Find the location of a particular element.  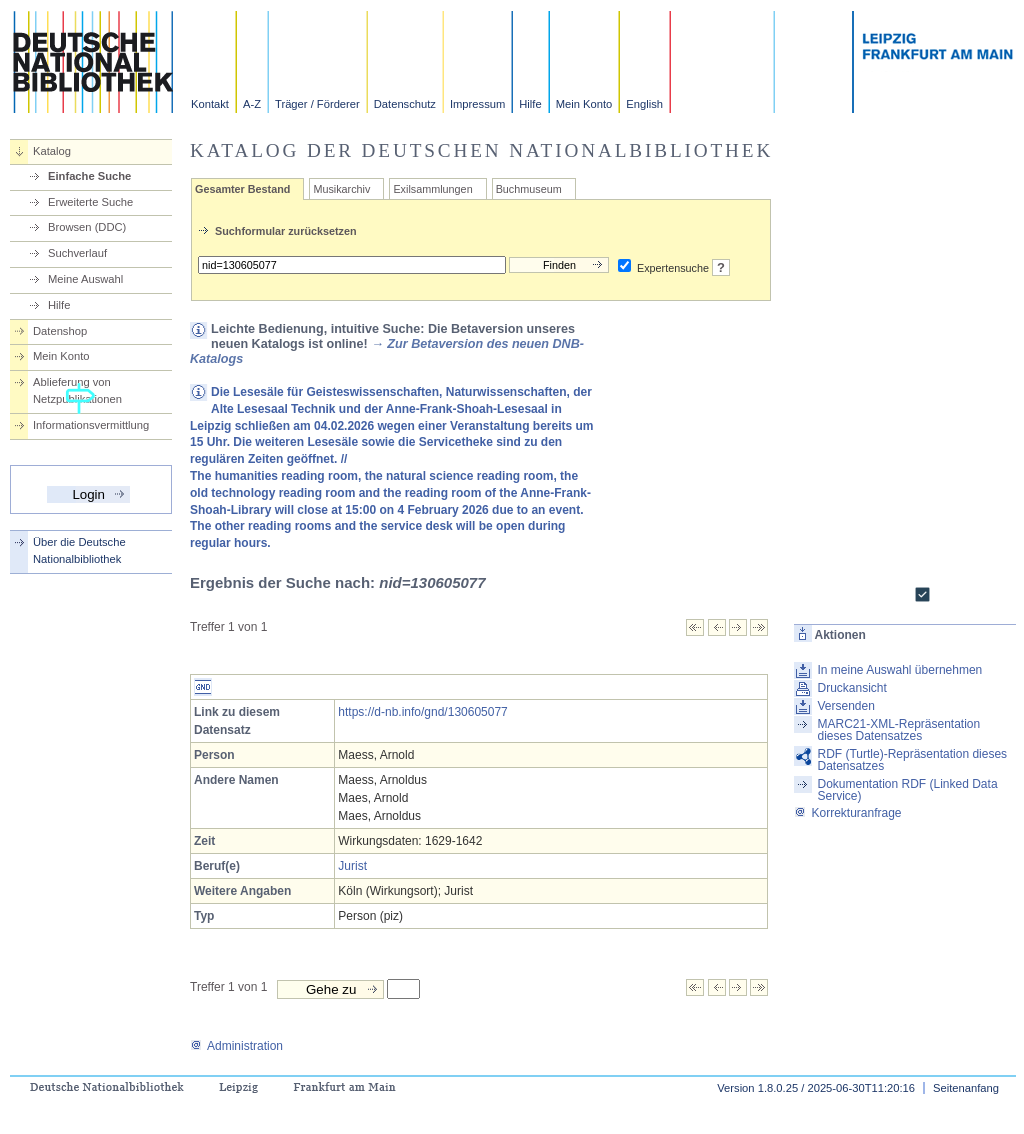

view project milestones is located at coordinates (79, 398).